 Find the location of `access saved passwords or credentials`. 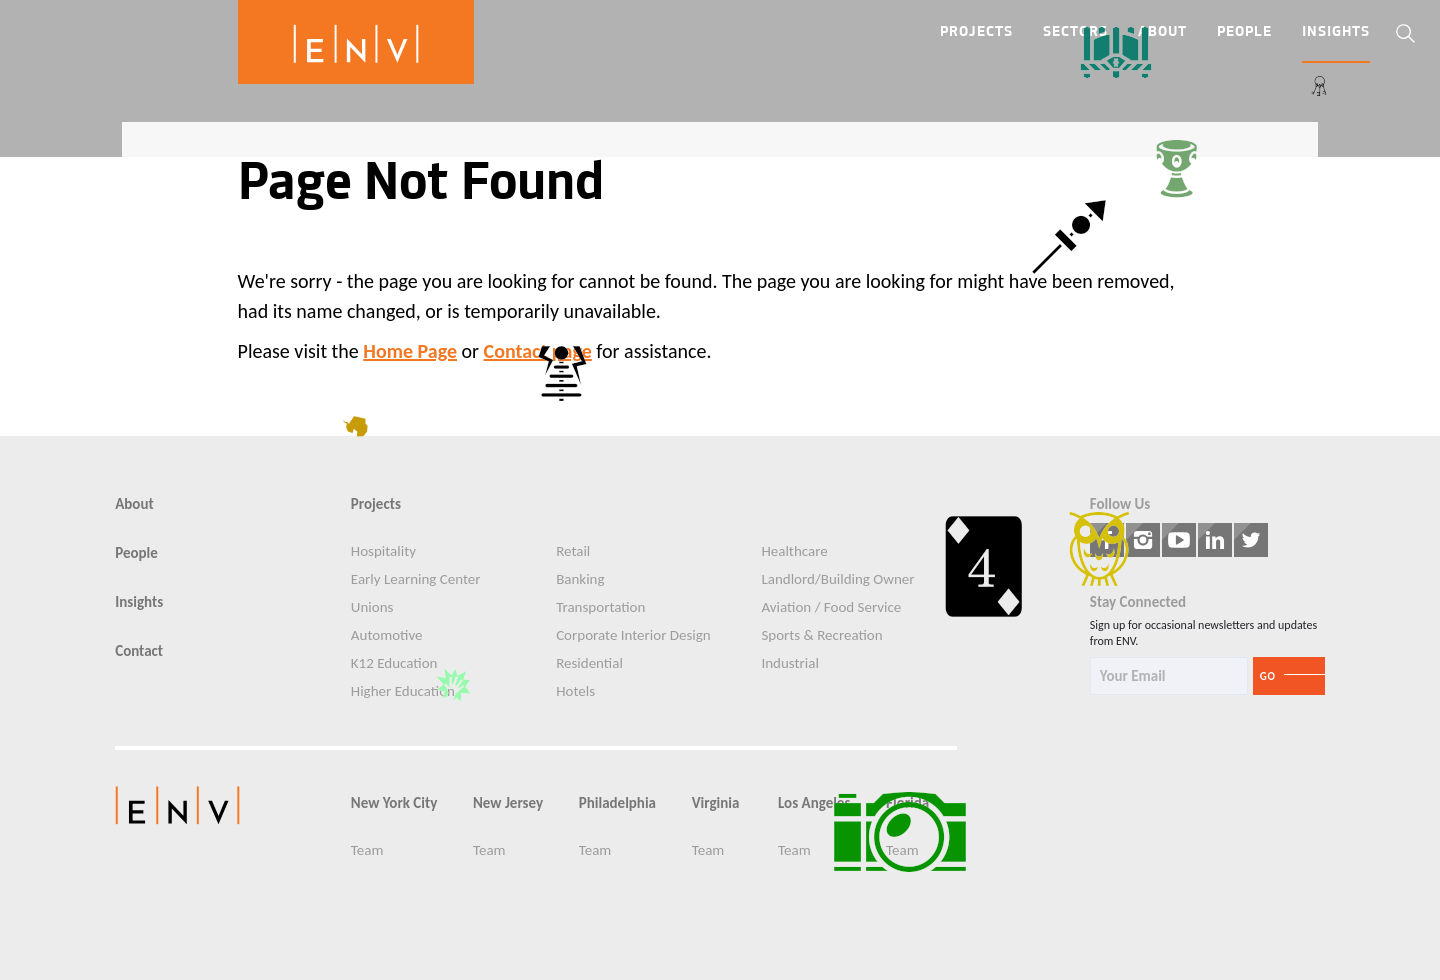

access saved passwords or credentials is located at coordinates (1319, 86).